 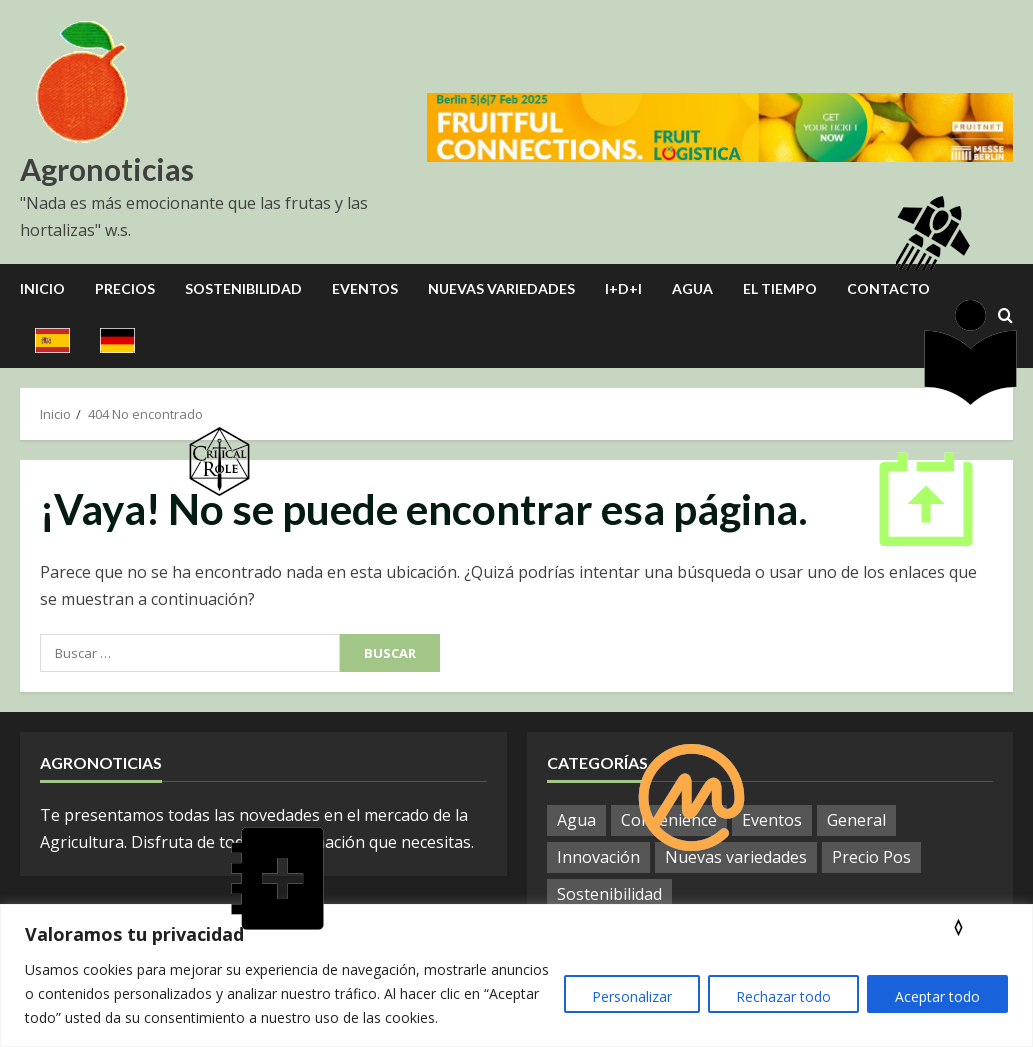 What do you see at coordinates (958, 927) in the screenshot?
I see `private division game publisher logo` at bounding box center [958, 927].